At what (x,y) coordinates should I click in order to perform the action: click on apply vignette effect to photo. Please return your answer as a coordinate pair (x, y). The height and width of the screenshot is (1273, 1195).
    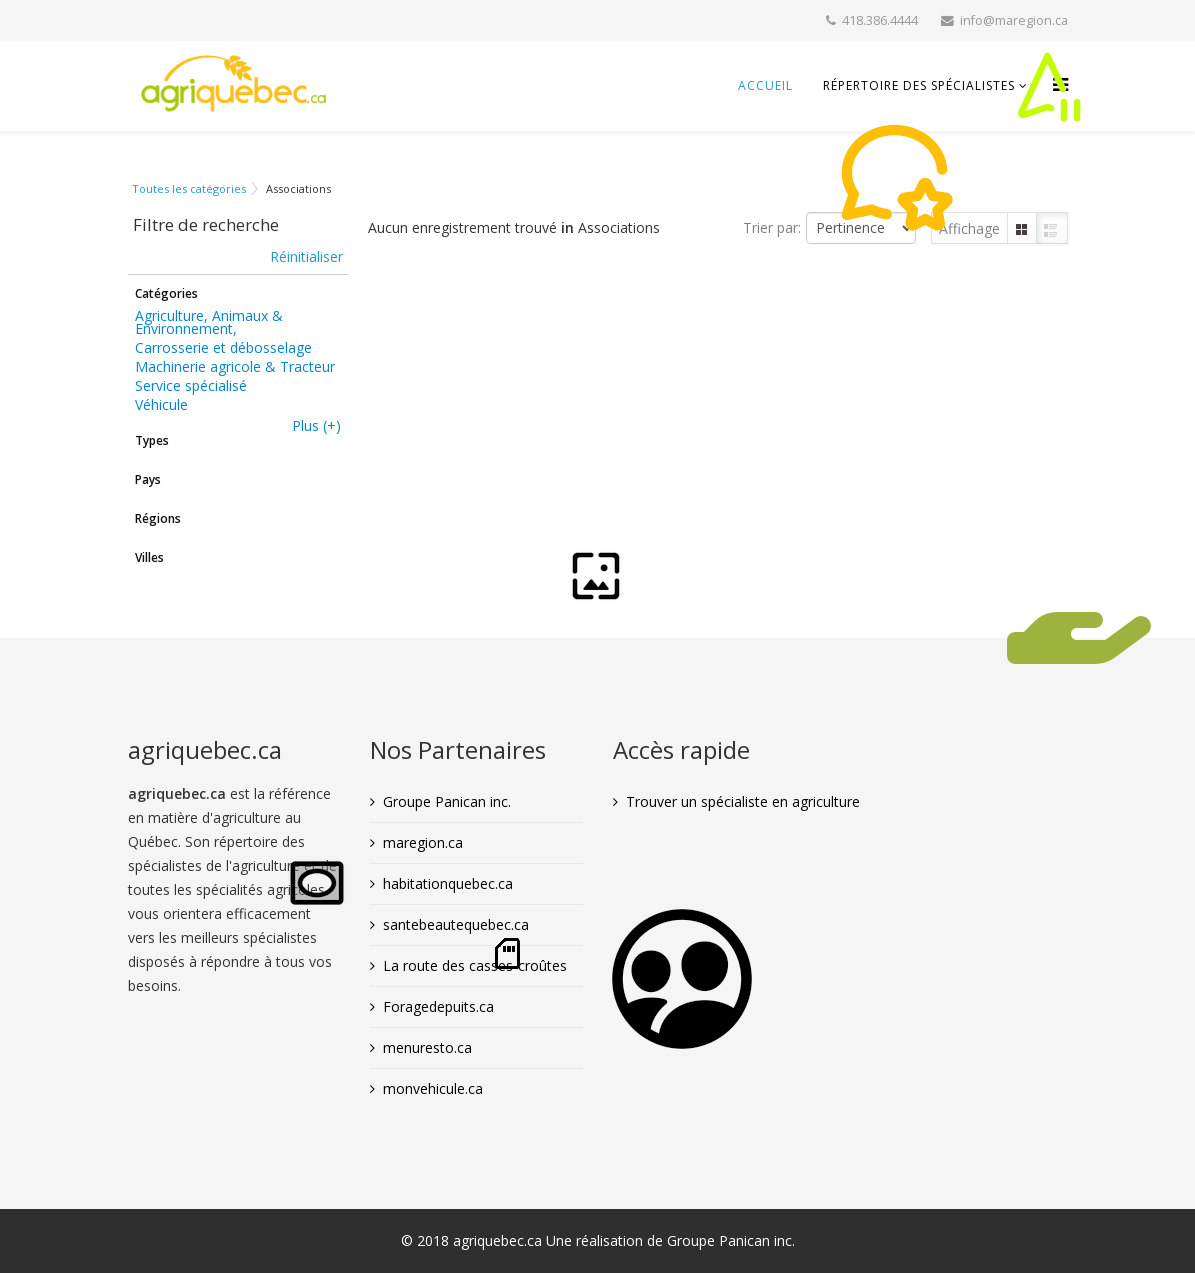
    Looking at the image, I should click on (317, 883).